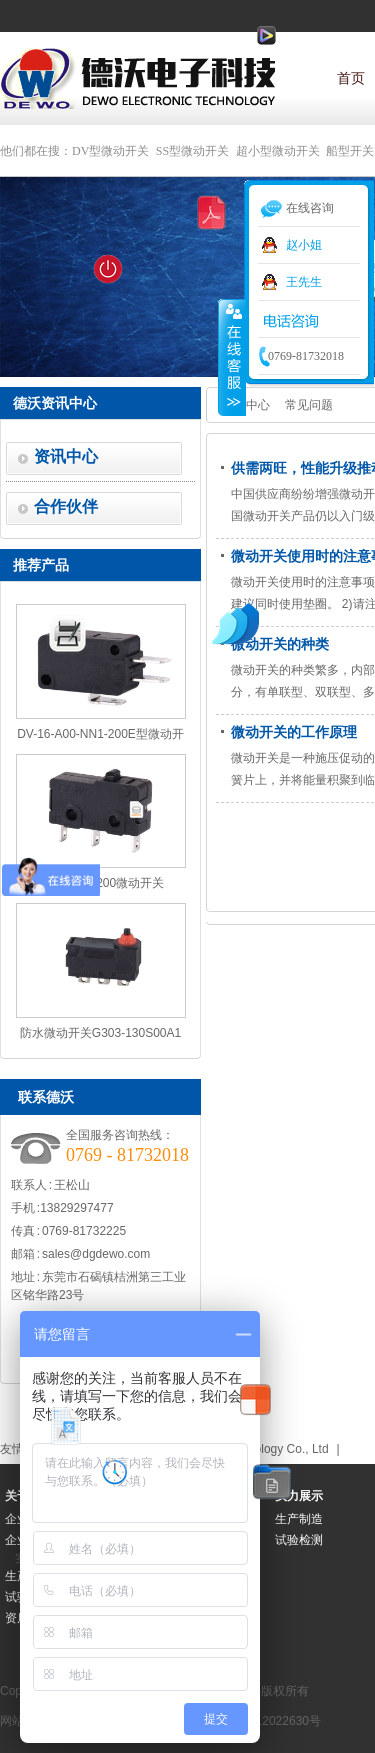 The image size is (375, 1753). Describe the element at coordinates (272, 1481) in the screenshot. I see `open your documents folder` at that location.